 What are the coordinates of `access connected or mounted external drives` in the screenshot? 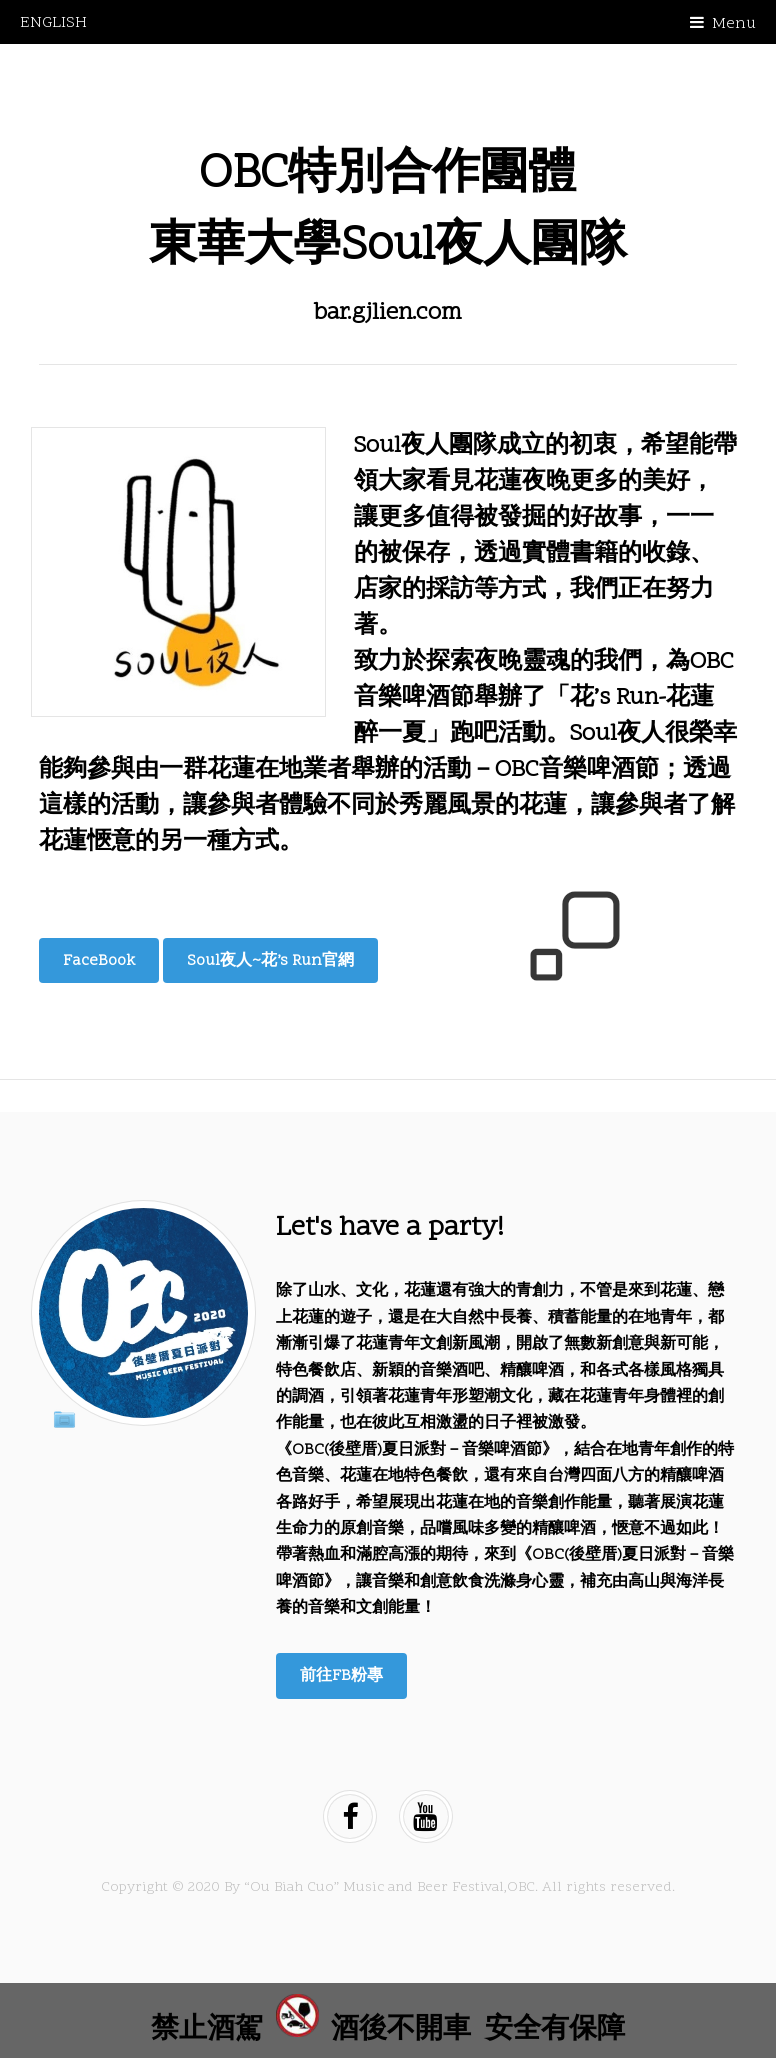 It's located at (575, 936).